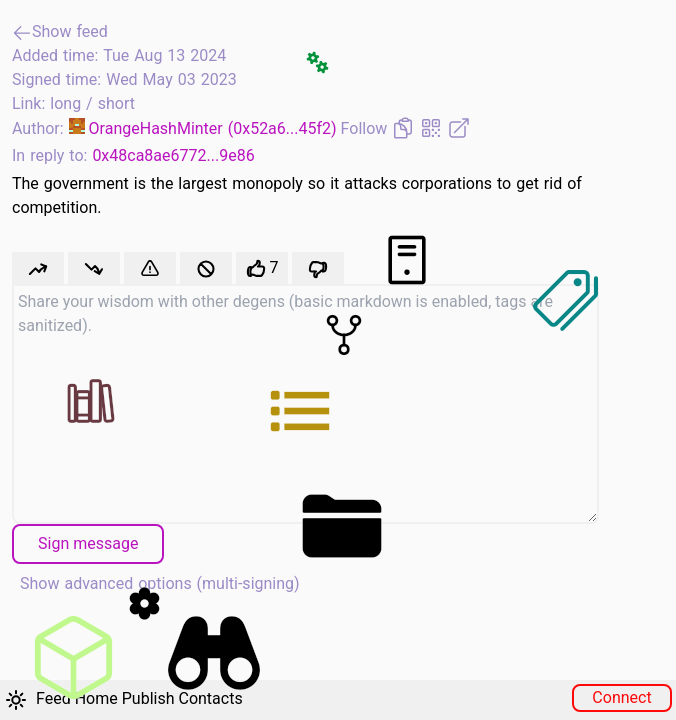 This screenshot has height=720, width=676. Describe the element at coordinates (300, 411) in the screenshot. I see `view items in a list format` at that location.